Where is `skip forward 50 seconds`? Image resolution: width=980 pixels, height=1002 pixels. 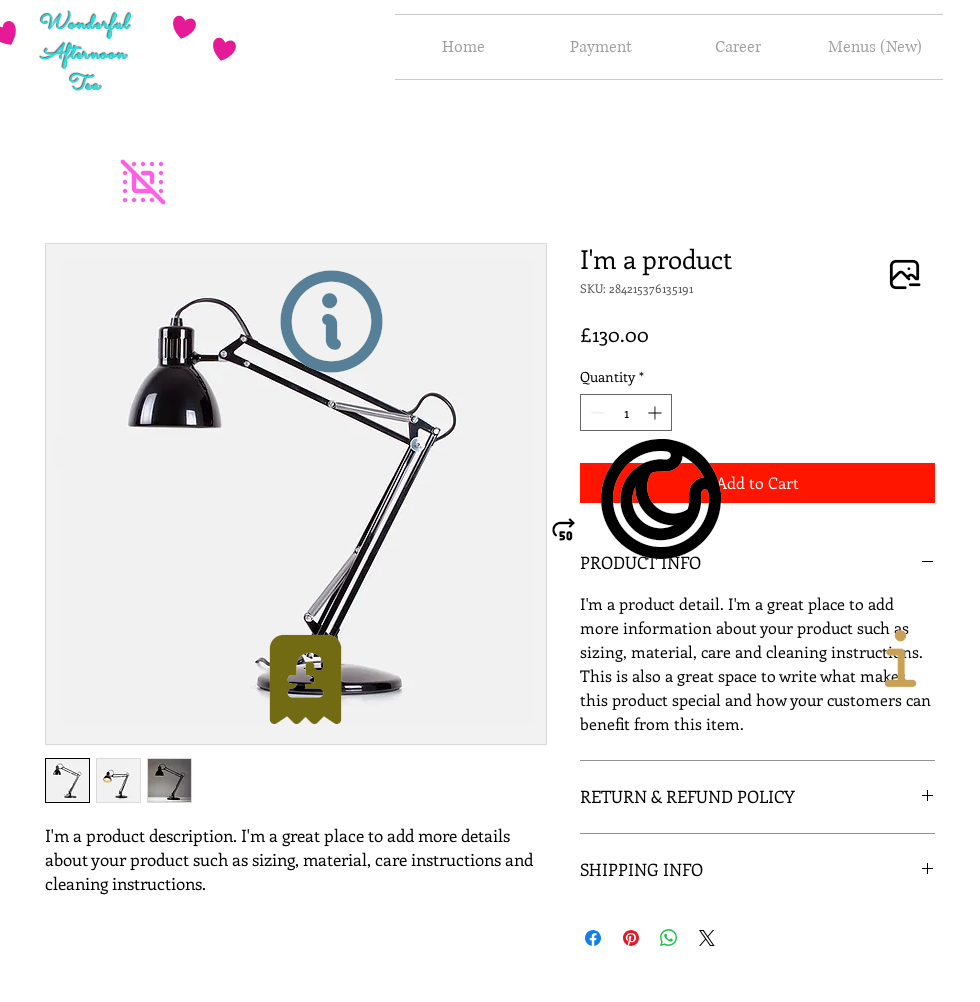 skip forward 50 seconds is located at coordinates (564, 530).